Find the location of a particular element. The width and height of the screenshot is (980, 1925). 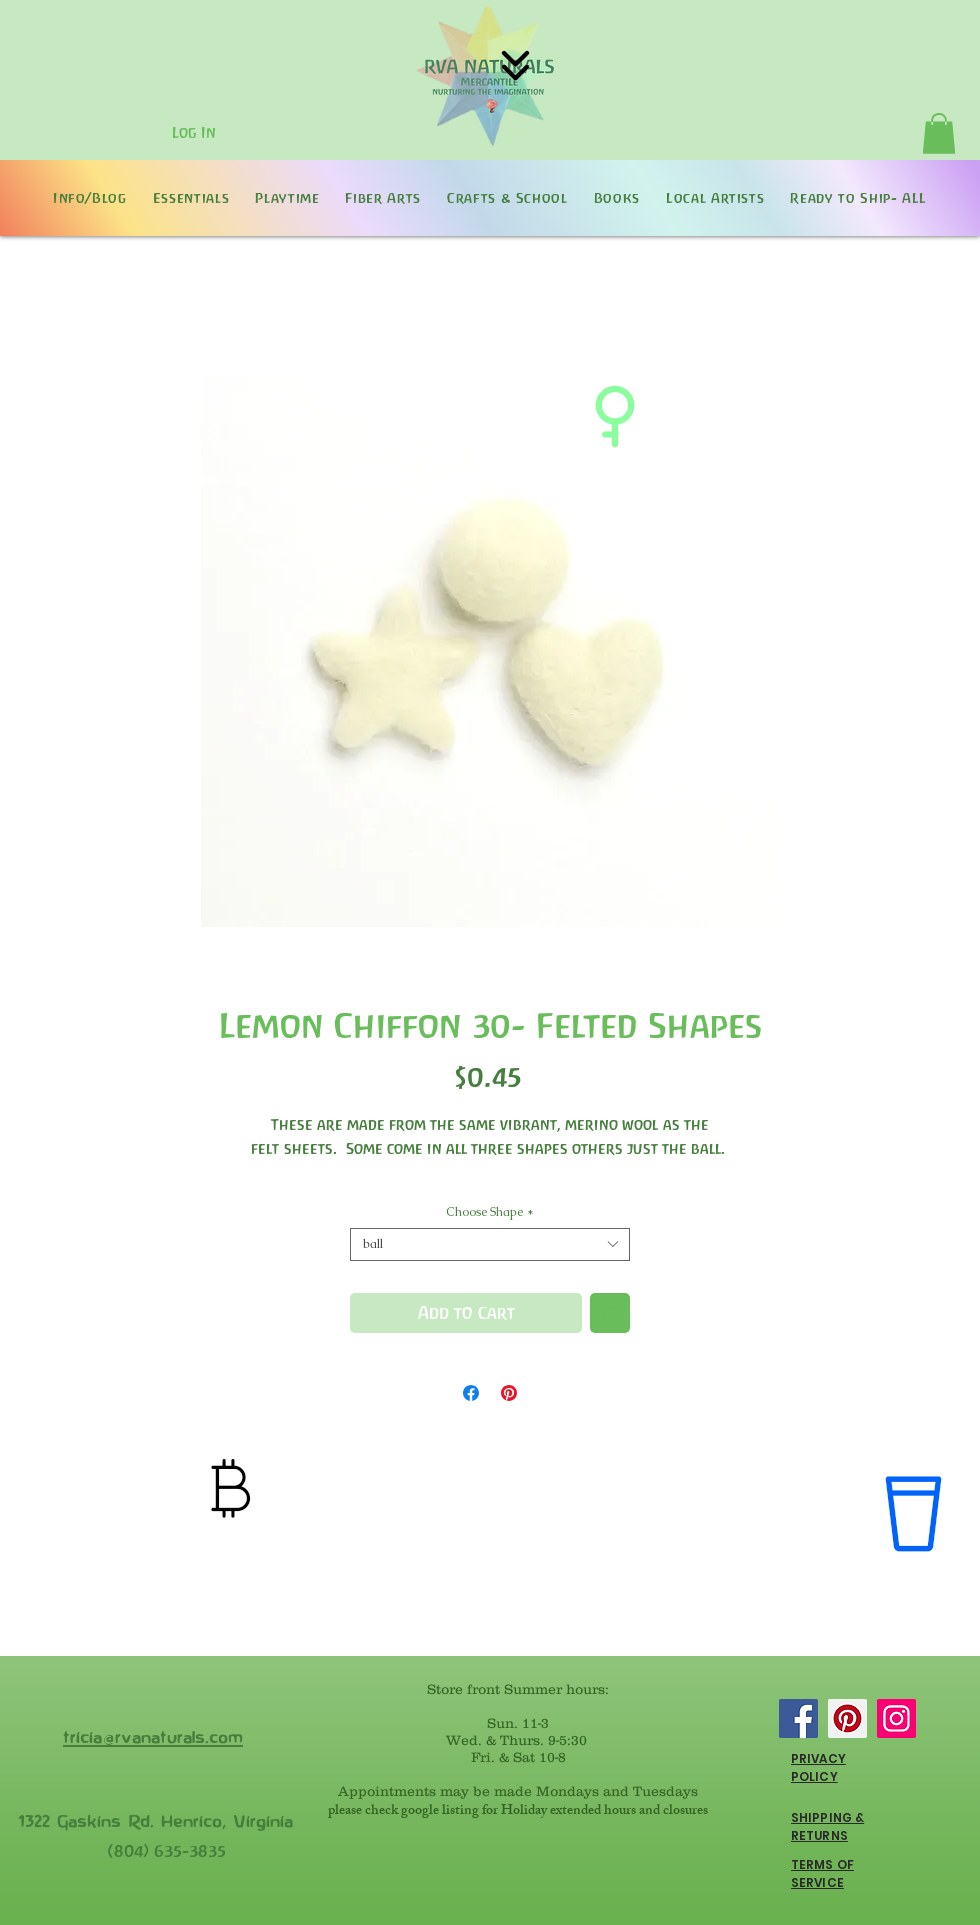

view bitcoin balance or wallet is located at coordinates (228, 1489).